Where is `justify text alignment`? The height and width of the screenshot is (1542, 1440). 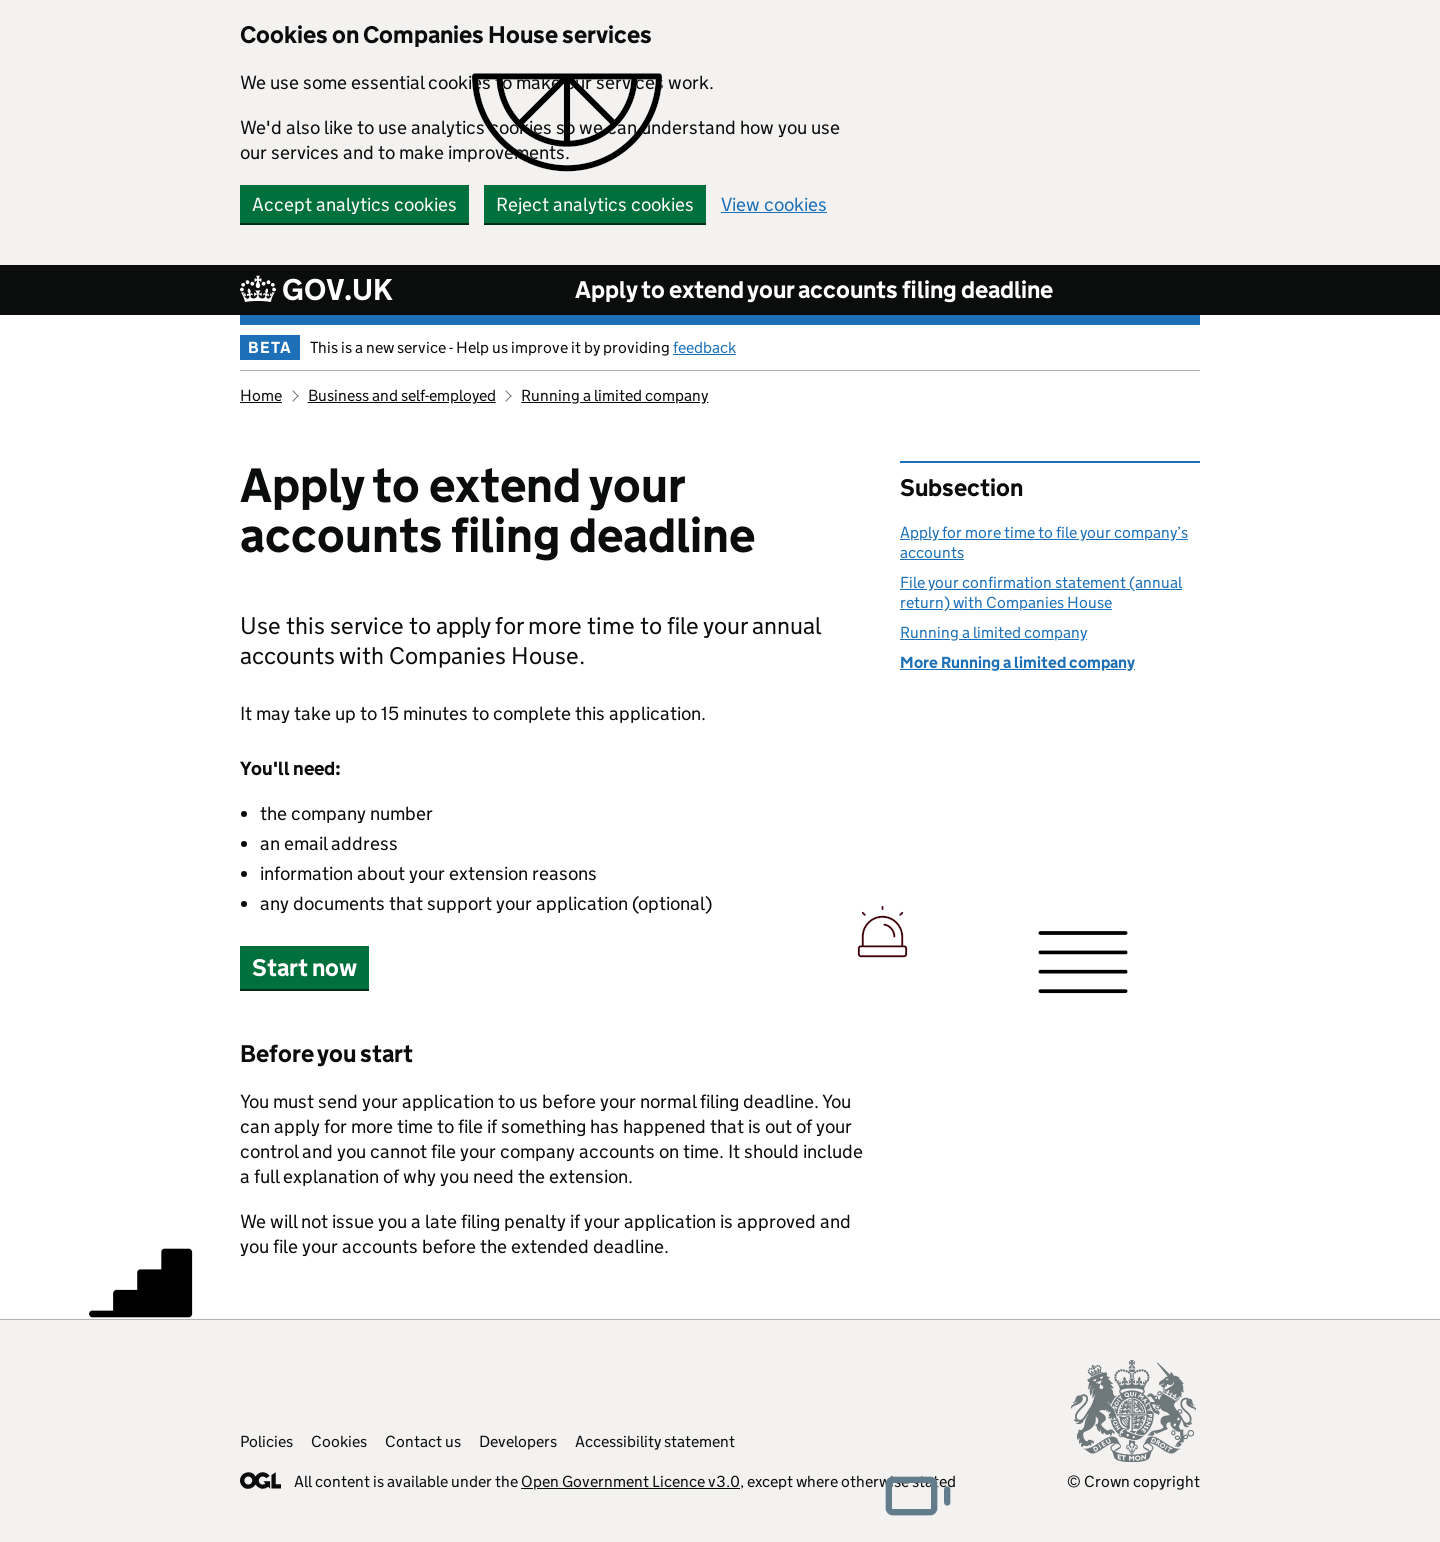 justify text alignment is located at coordinates (1083, 964).